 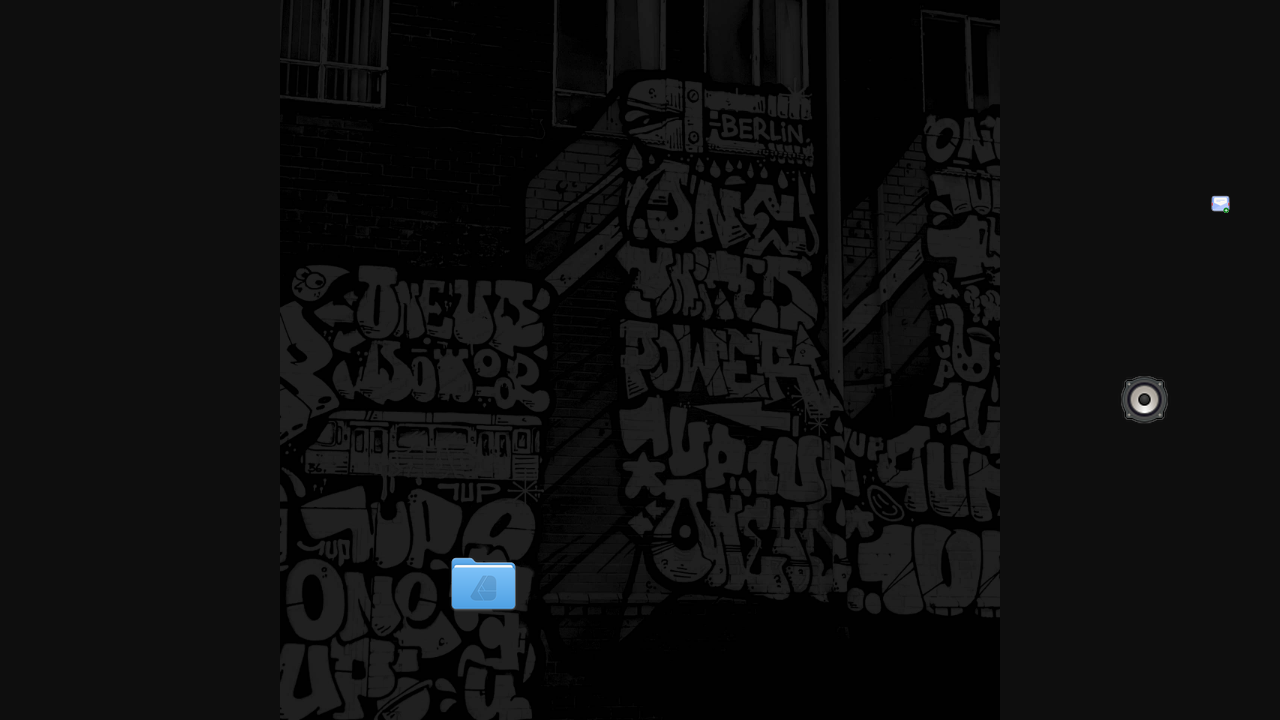 What do you see at coordinates (1220, 203) in the screenshot?
I see `compose a new email message` at bounding box center [1220, 203].